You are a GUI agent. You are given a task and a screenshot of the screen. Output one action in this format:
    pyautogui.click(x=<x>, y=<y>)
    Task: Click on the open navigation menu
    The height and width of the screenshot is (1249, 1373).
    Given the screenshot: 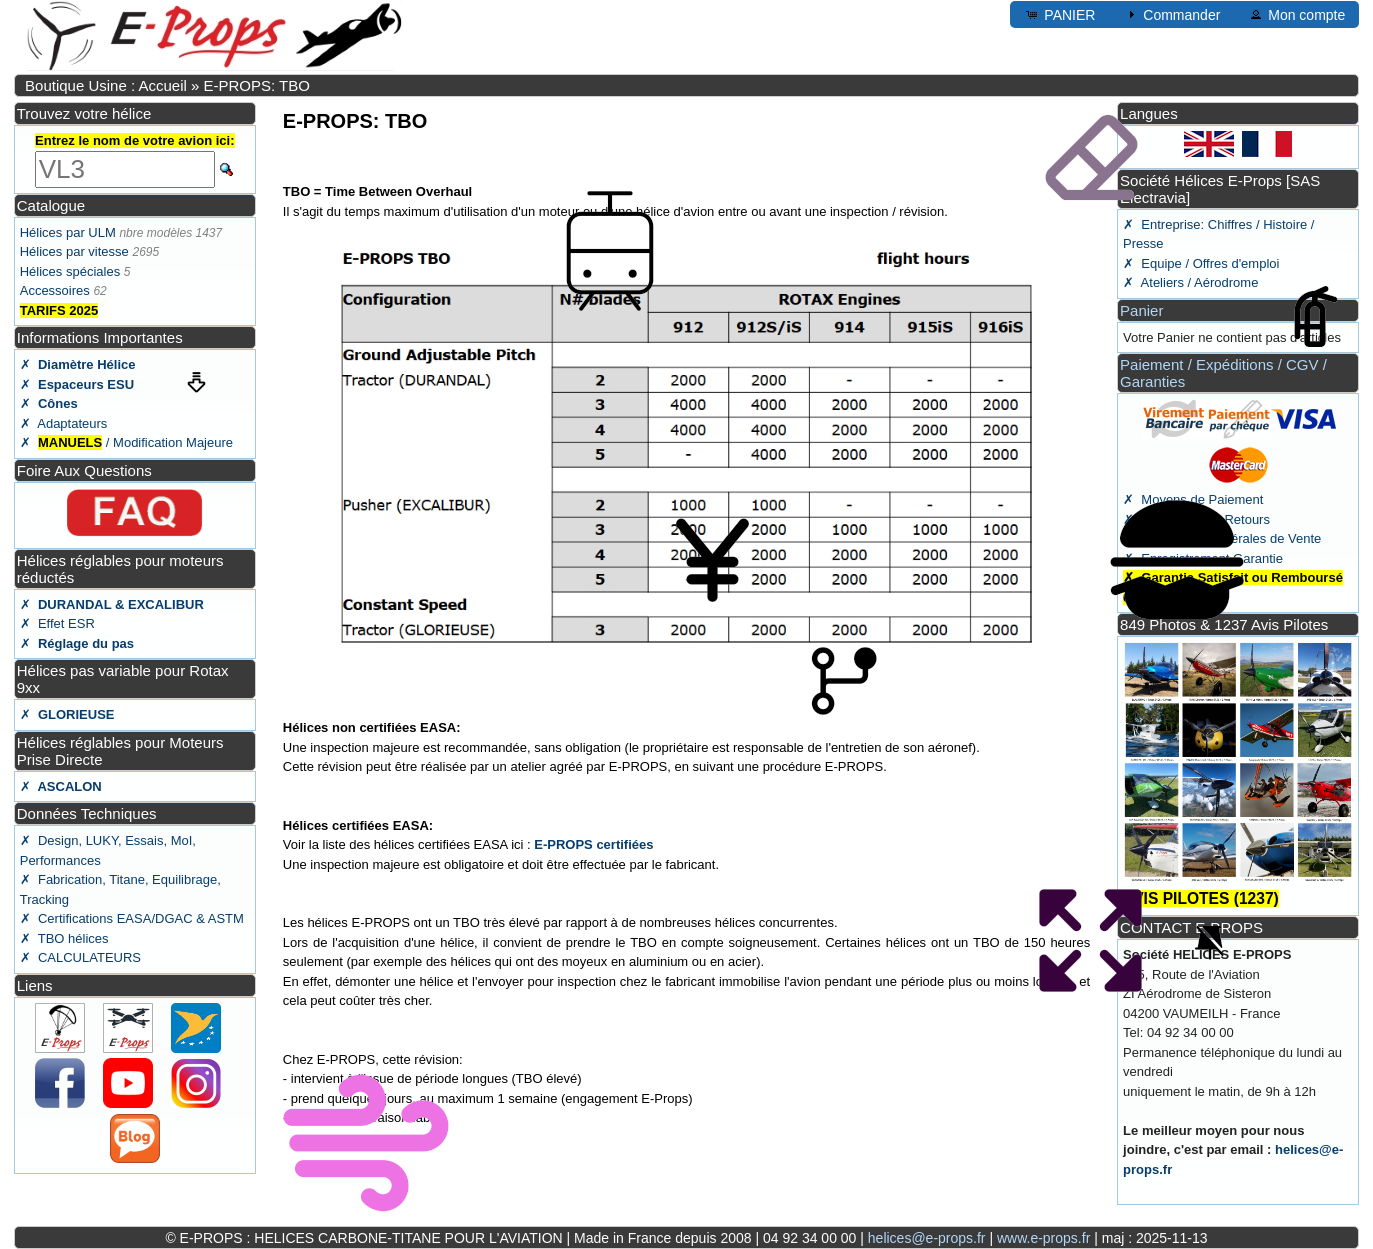 What is the action you would take?
    pyautogui.click(x=1177, y=562)
    